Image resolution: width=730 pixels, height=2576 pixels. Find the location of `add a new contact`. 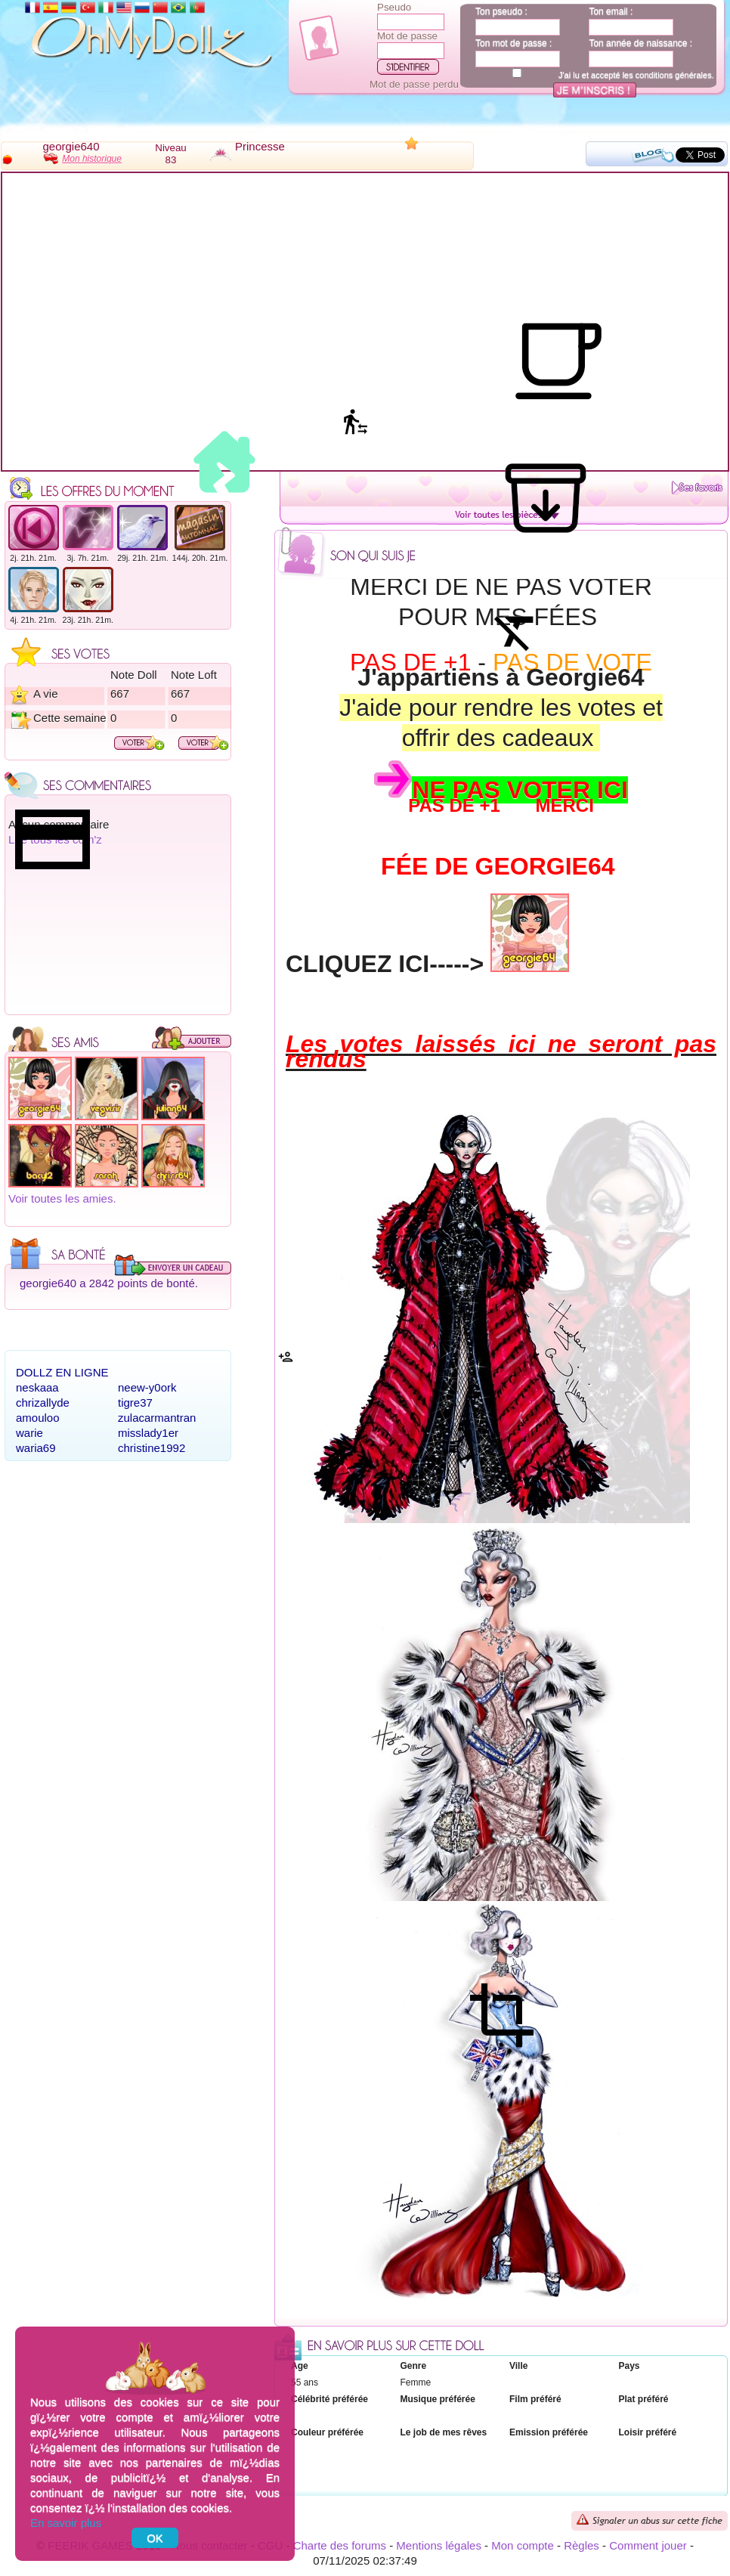

add a new contact is located at coordinates (286, 1357).